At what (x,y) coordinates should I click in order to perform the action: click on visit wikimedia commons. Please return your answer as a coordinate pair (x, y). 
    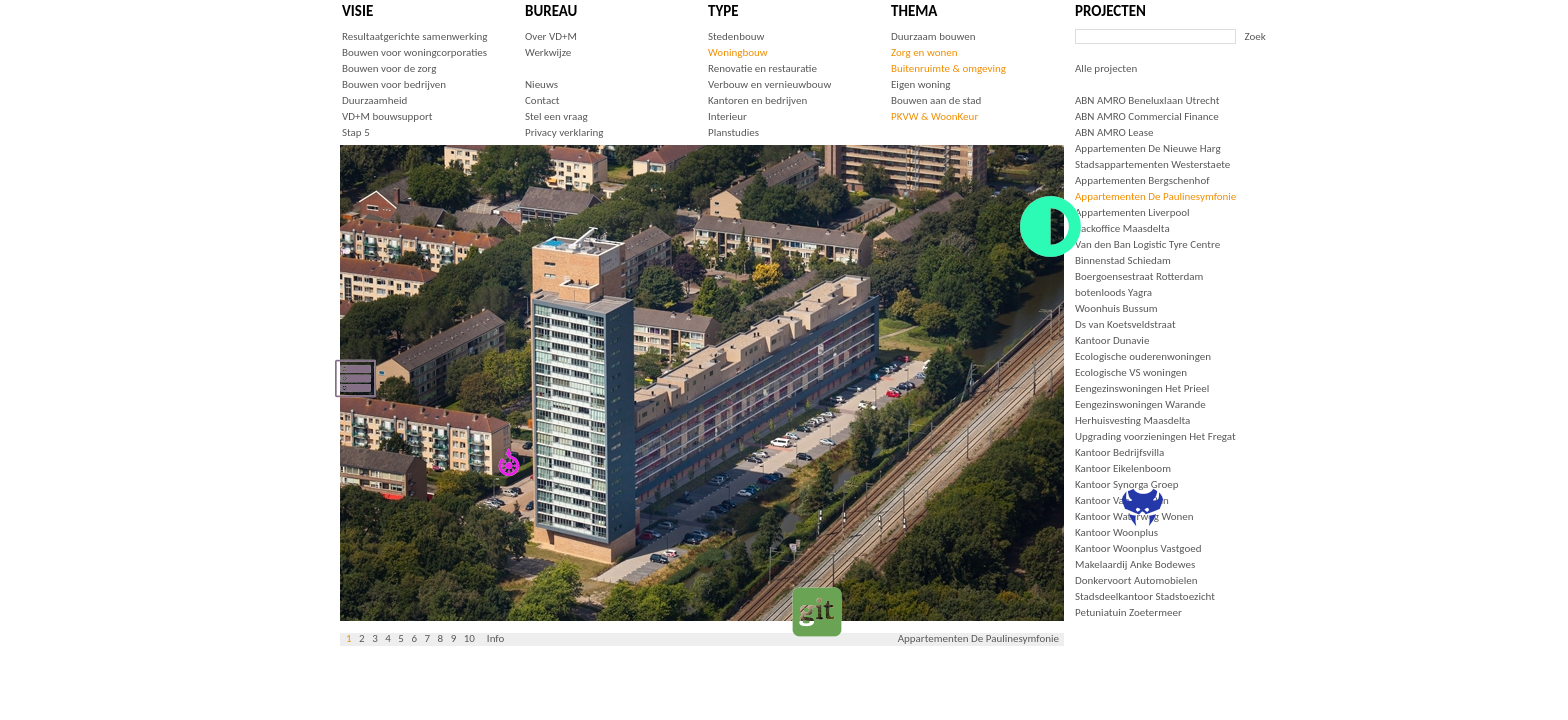
    Looking at the image, I should click on (509, 462).